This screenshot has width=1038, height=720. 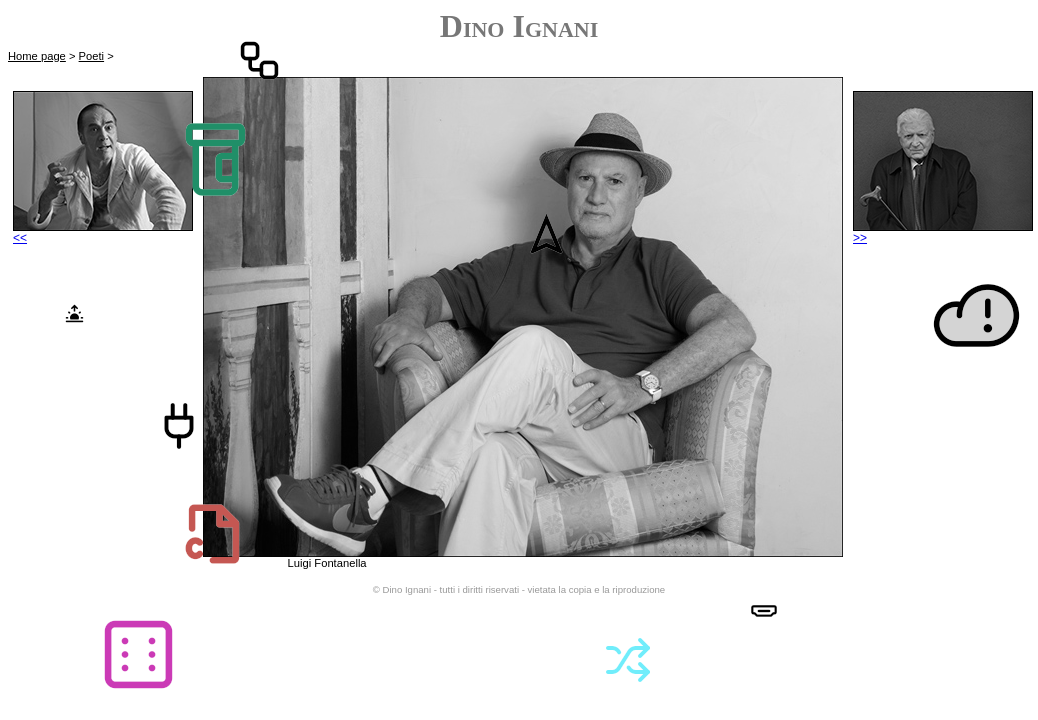 I want to click on hdmi port connection status, so click(x=764, y=611).